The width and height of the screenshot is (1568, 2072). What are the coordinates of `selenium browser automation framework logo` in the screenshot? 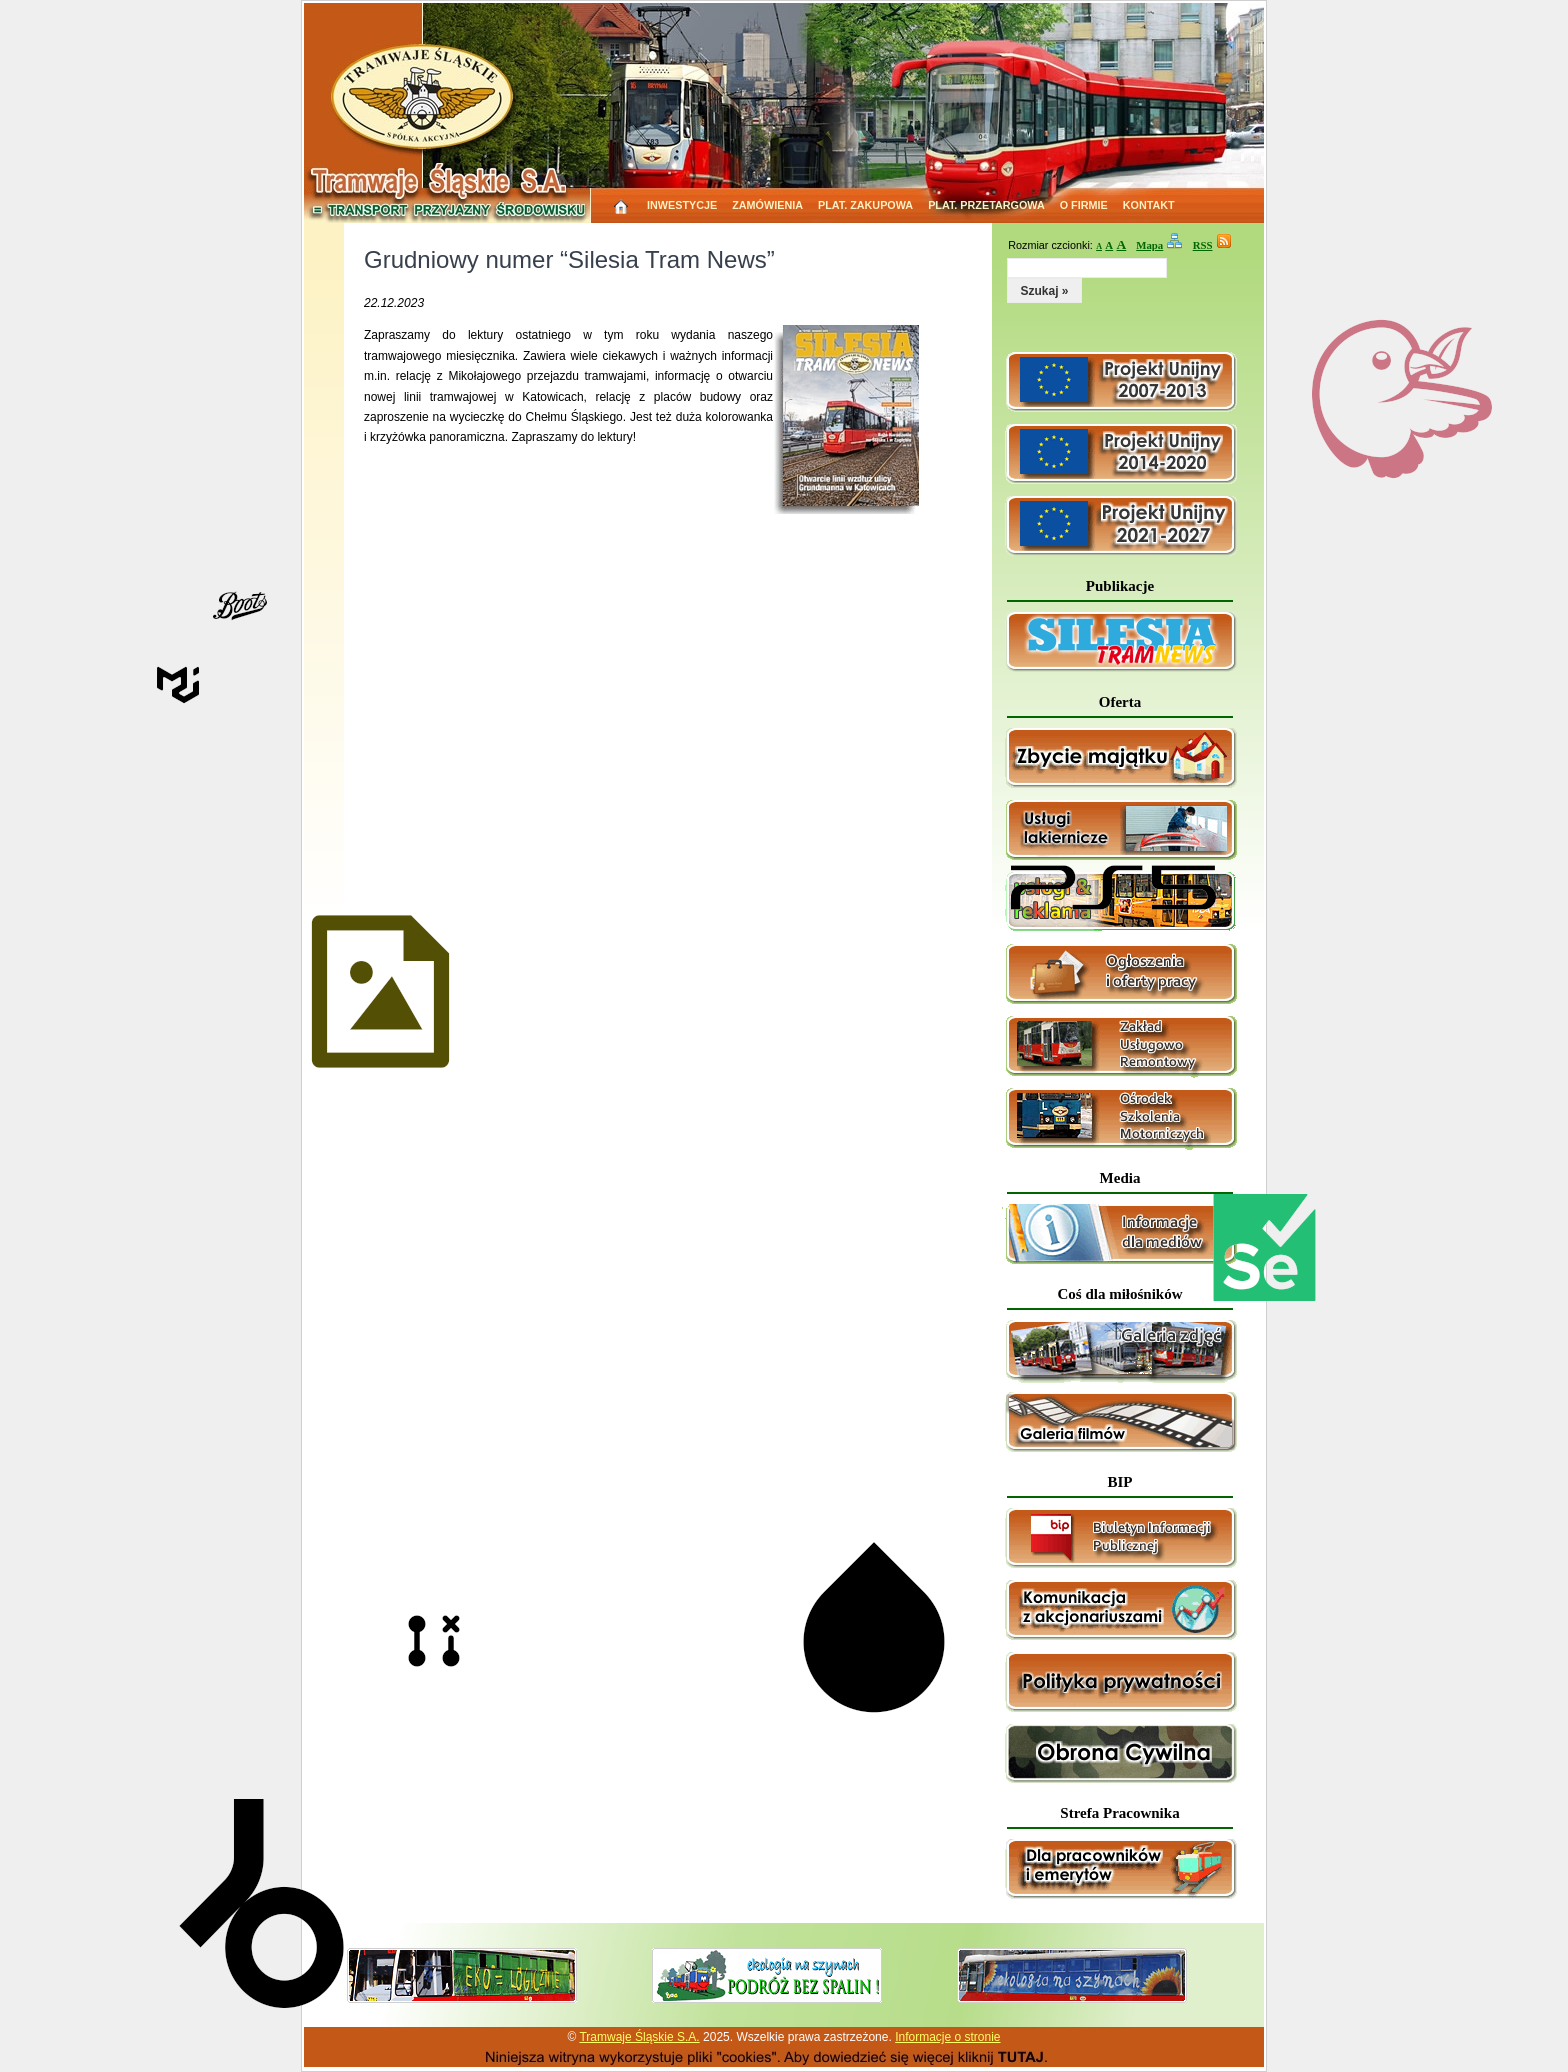 It's located at (1264, 1247).